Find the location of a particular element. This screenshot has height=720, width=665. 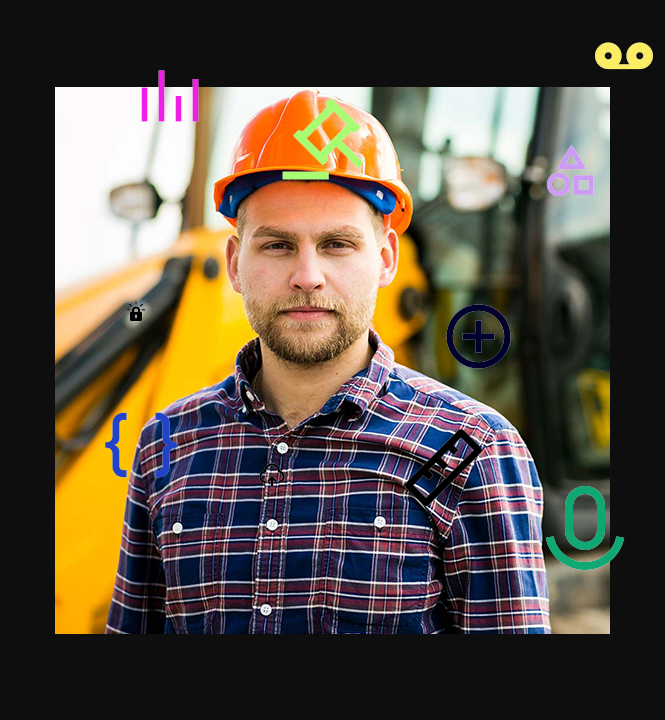

tap to start voice recording is located at coordinates (585, 530).